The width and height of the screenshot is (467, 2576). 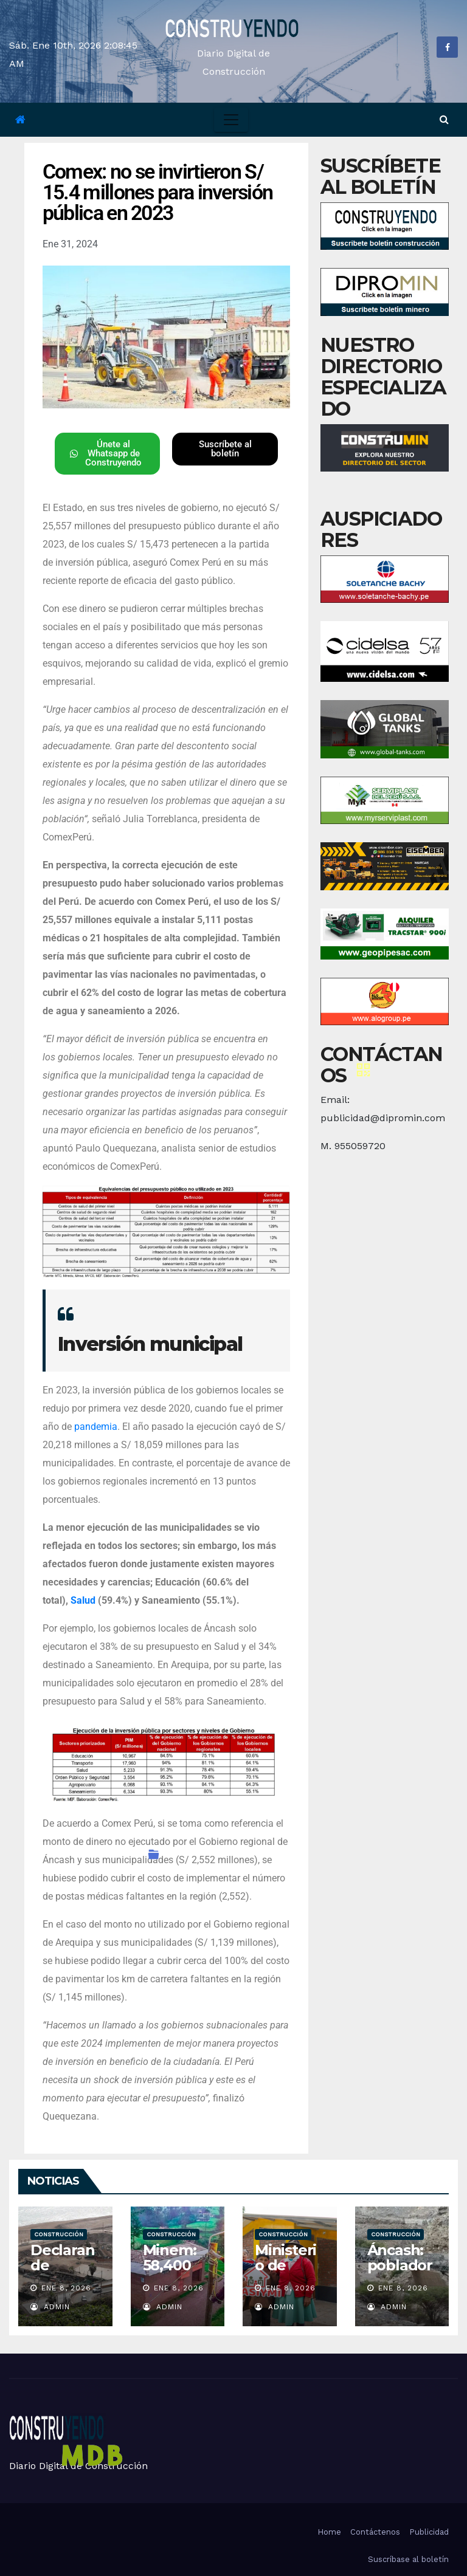 What do you see at coordinates (153, 1854) in the screenshot?
I see `open folder to view contents` at bounding box center [153, 1854].